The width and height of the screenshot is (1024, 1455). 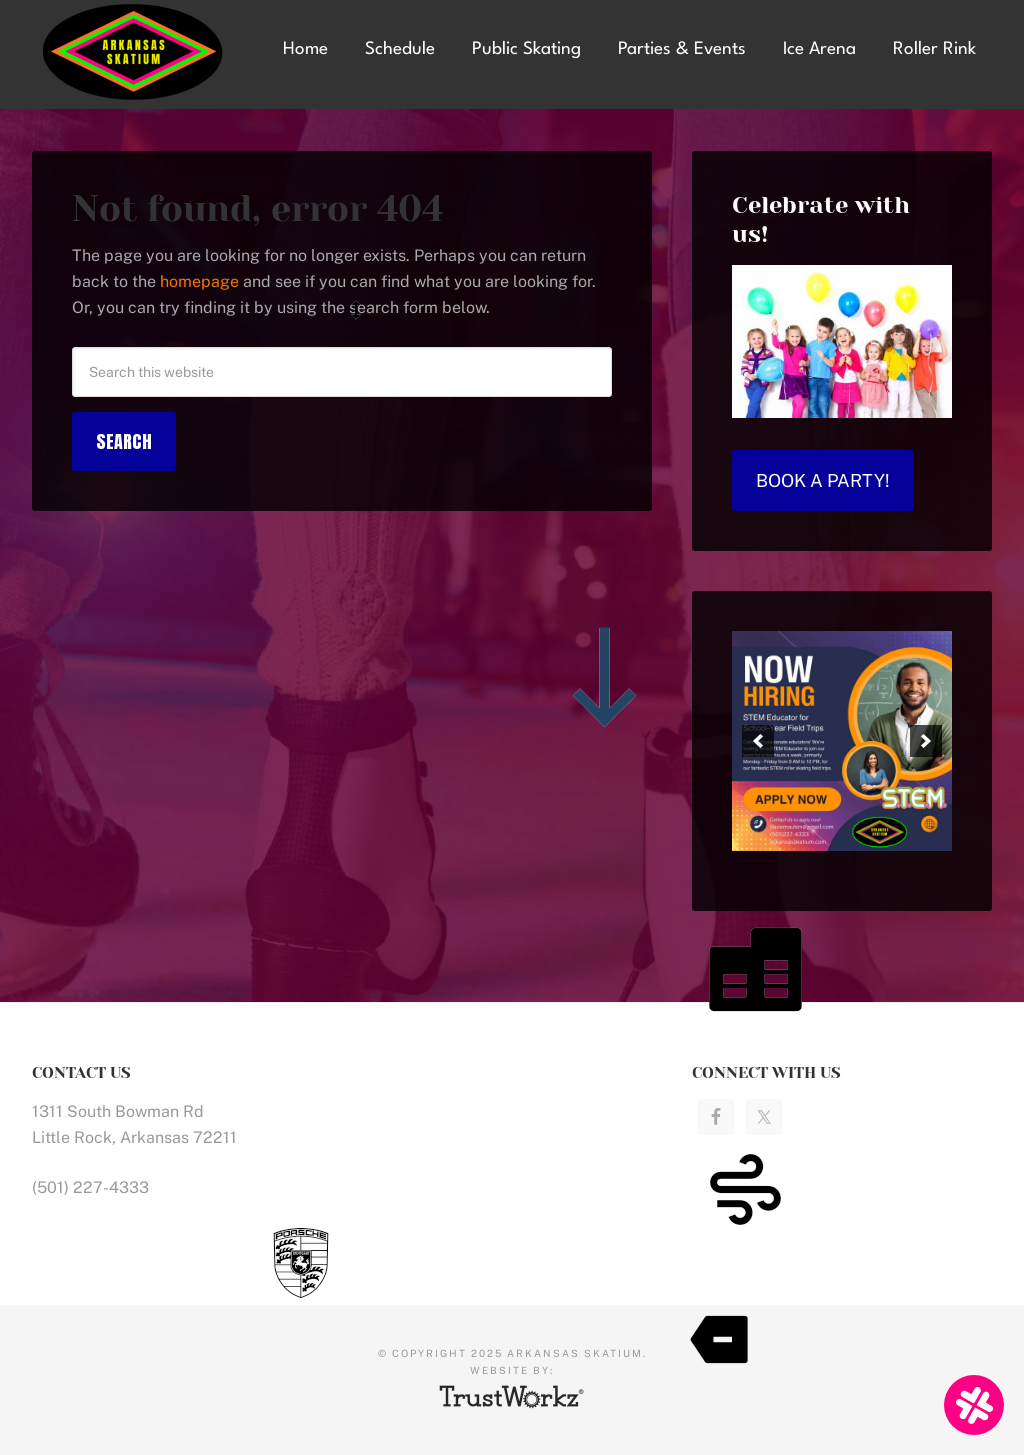 I want to click on expand content vertically, so click(x=356, y=310).